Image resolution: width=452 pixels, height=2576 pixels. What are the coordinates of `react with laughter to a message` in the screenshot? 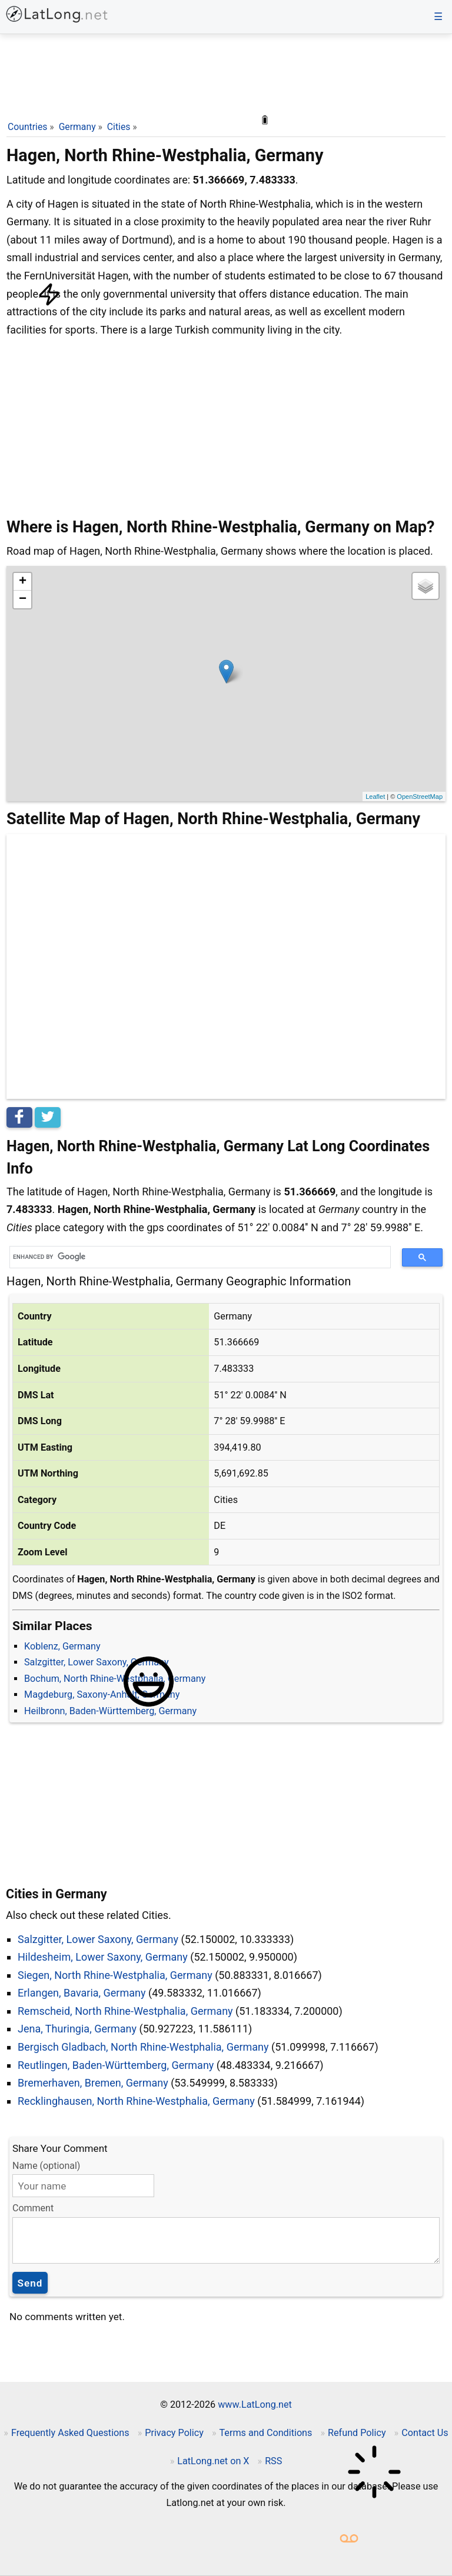 It's located at (148, 1681).